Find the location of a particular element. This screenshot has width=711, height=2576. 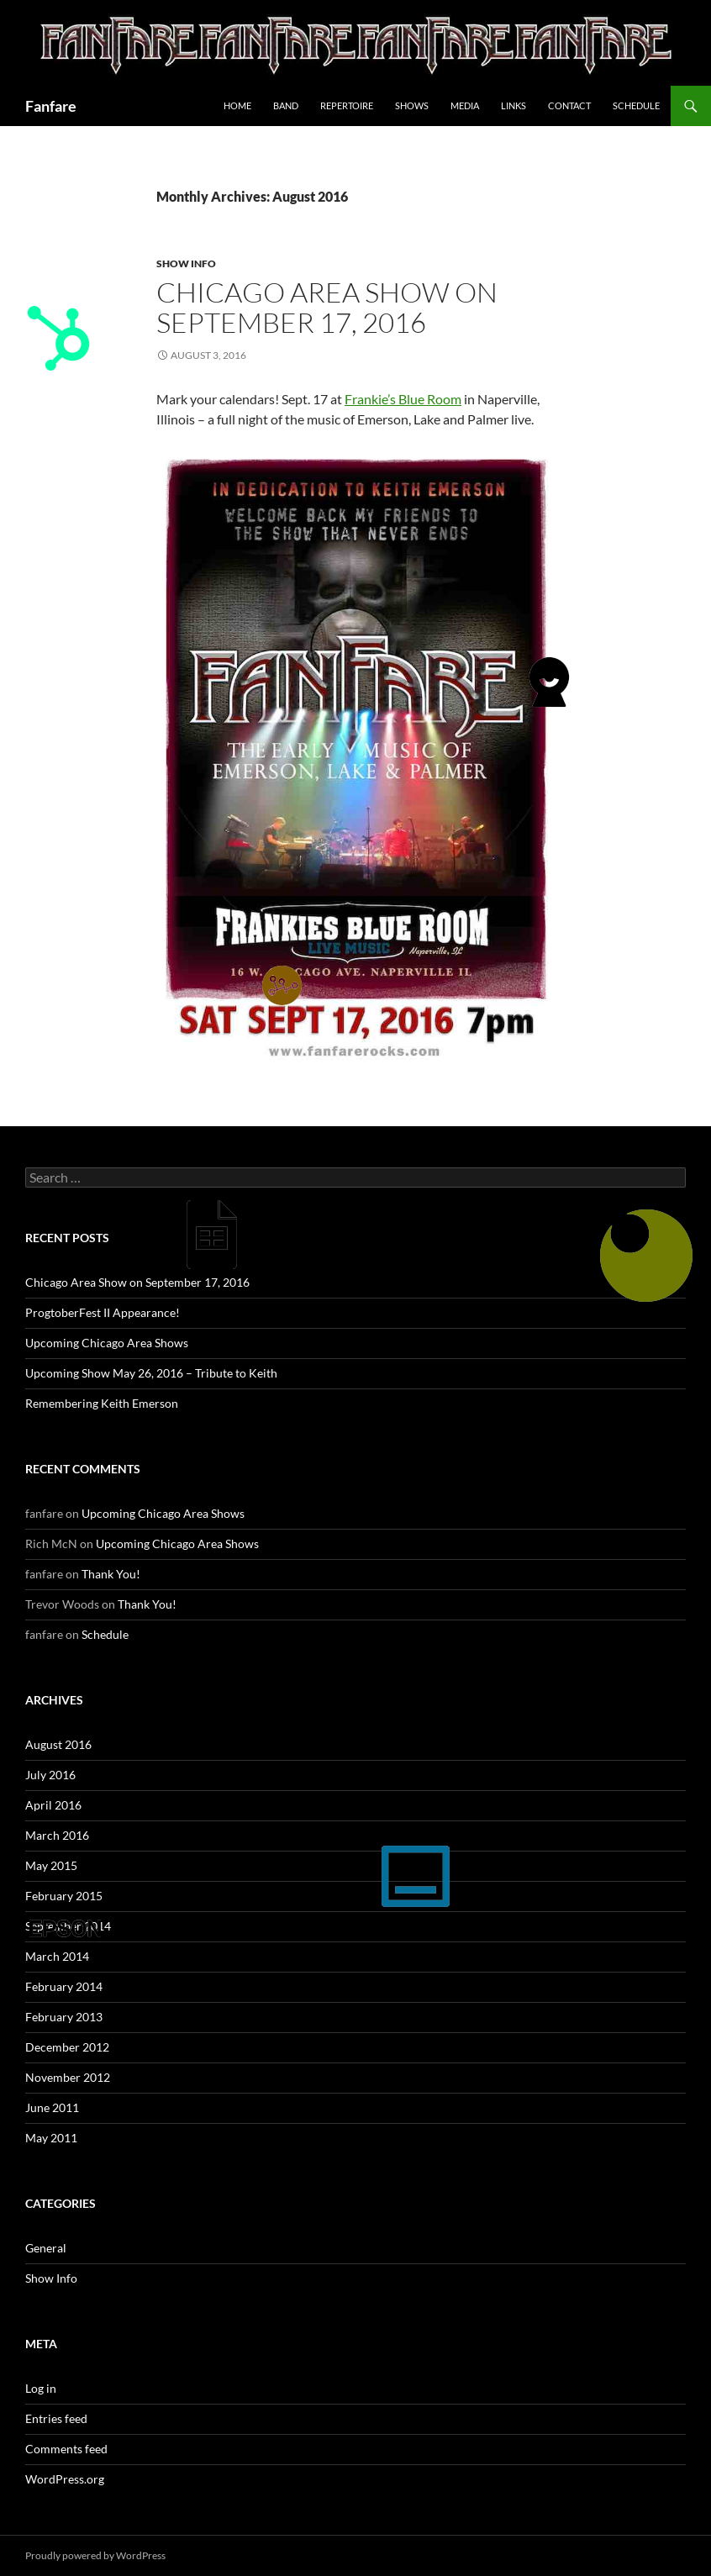

open HubSpot CRM platform is located at coordinates (58, 338).